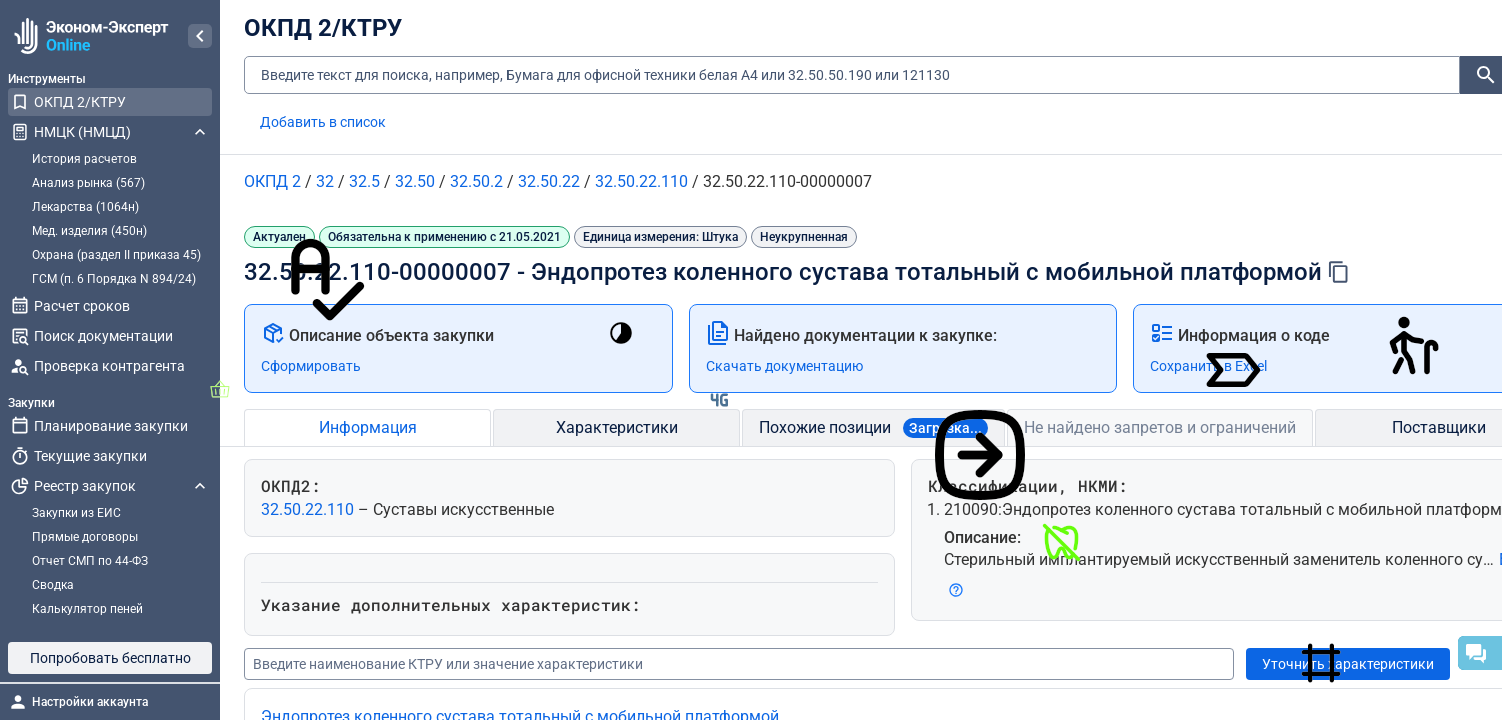 This screenshot has width=1502, height=720. Describe the element at coordinates (1415, 345) in the screenshot. I see `indicates senior or elderly user category` at that location.